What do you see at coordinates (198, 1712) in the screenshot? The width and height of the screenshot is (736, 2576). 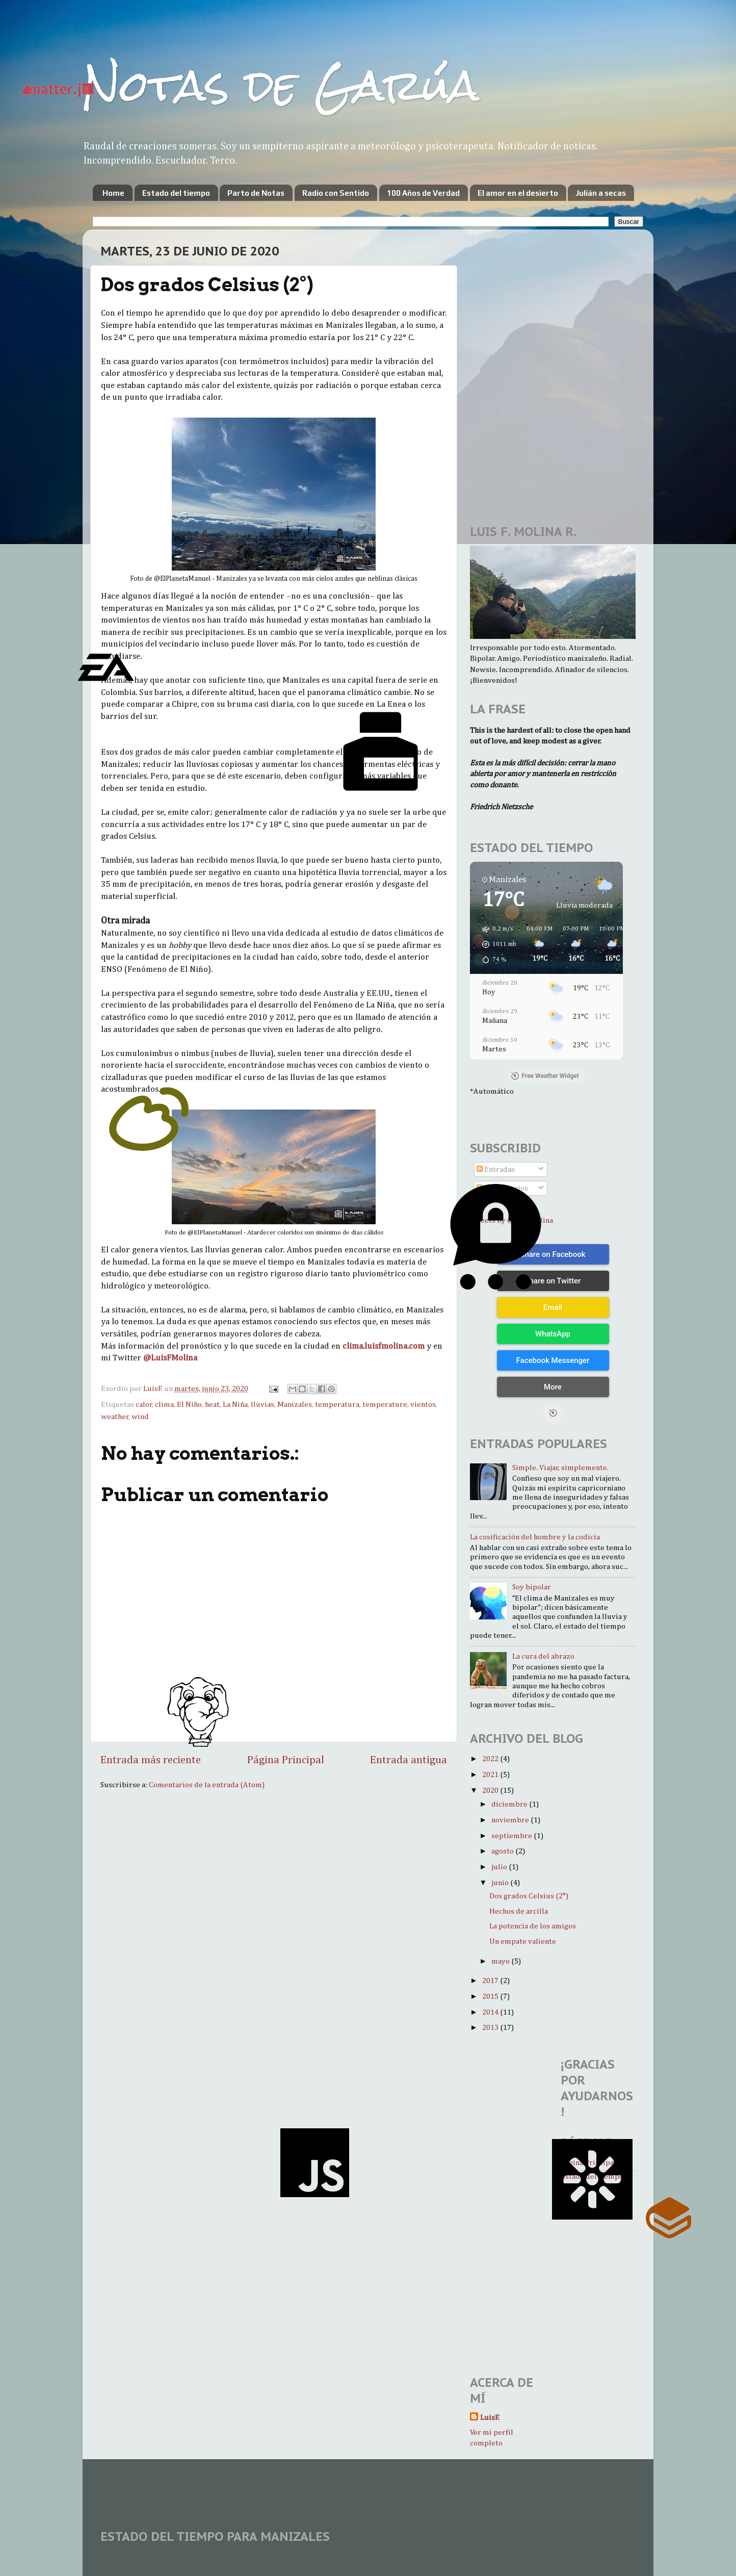 I see `packagist logo - php package repository` at bounding box center [198, 1712].